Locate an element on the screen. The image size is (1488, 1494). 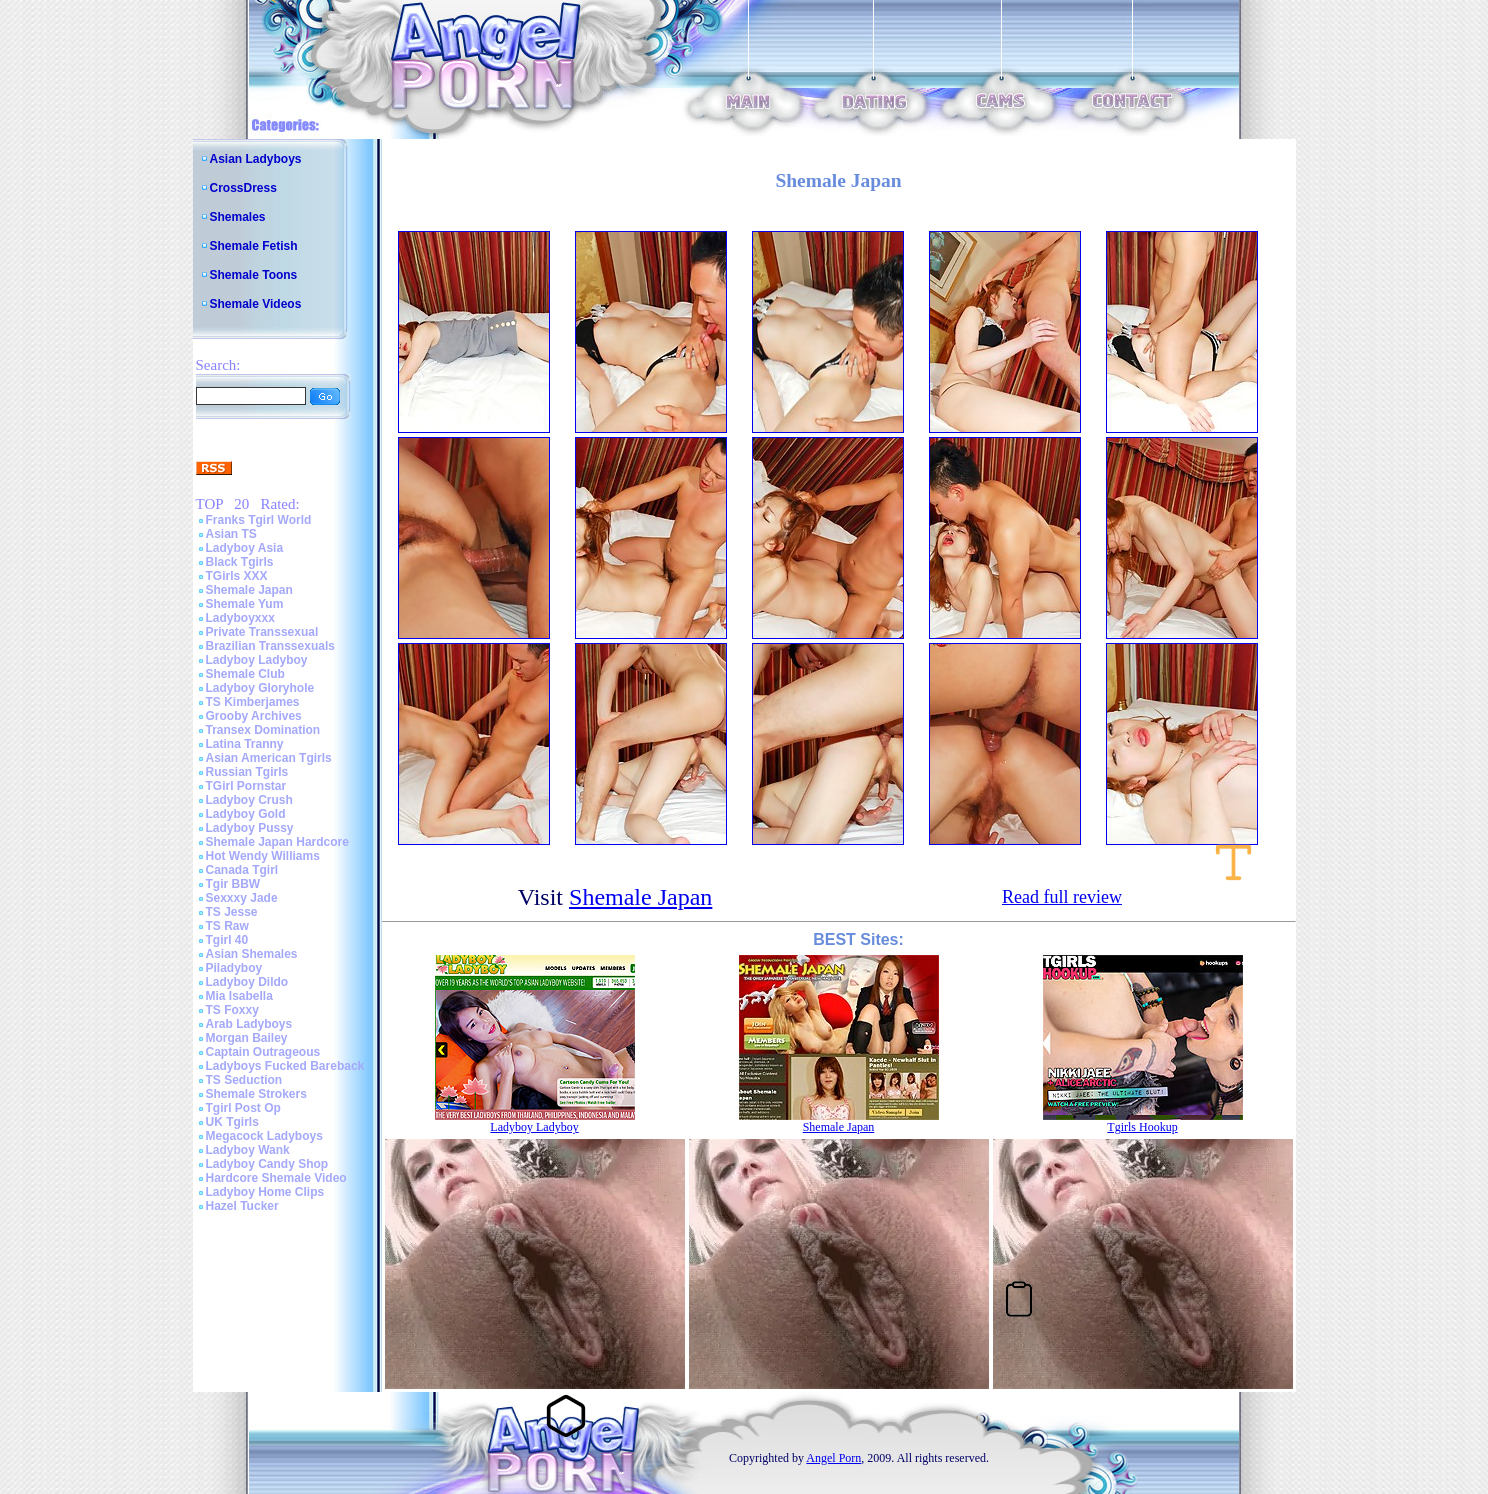
access clipboard contents is located at coordinates (1019, 1299).